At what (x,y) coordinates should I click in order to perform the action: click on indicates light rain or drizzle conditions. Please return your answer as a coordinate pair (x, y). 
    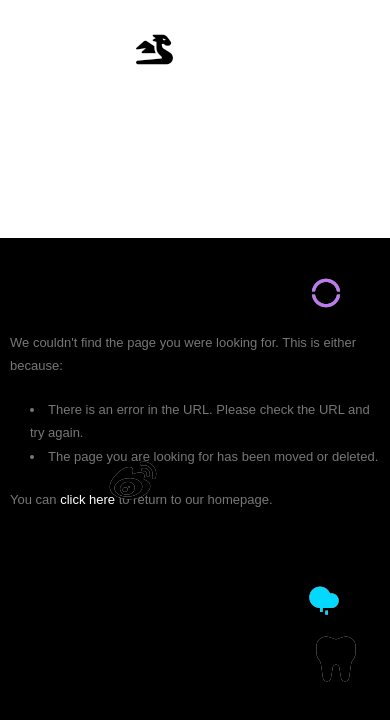
    Looking at the image, I should click on (324, 600).